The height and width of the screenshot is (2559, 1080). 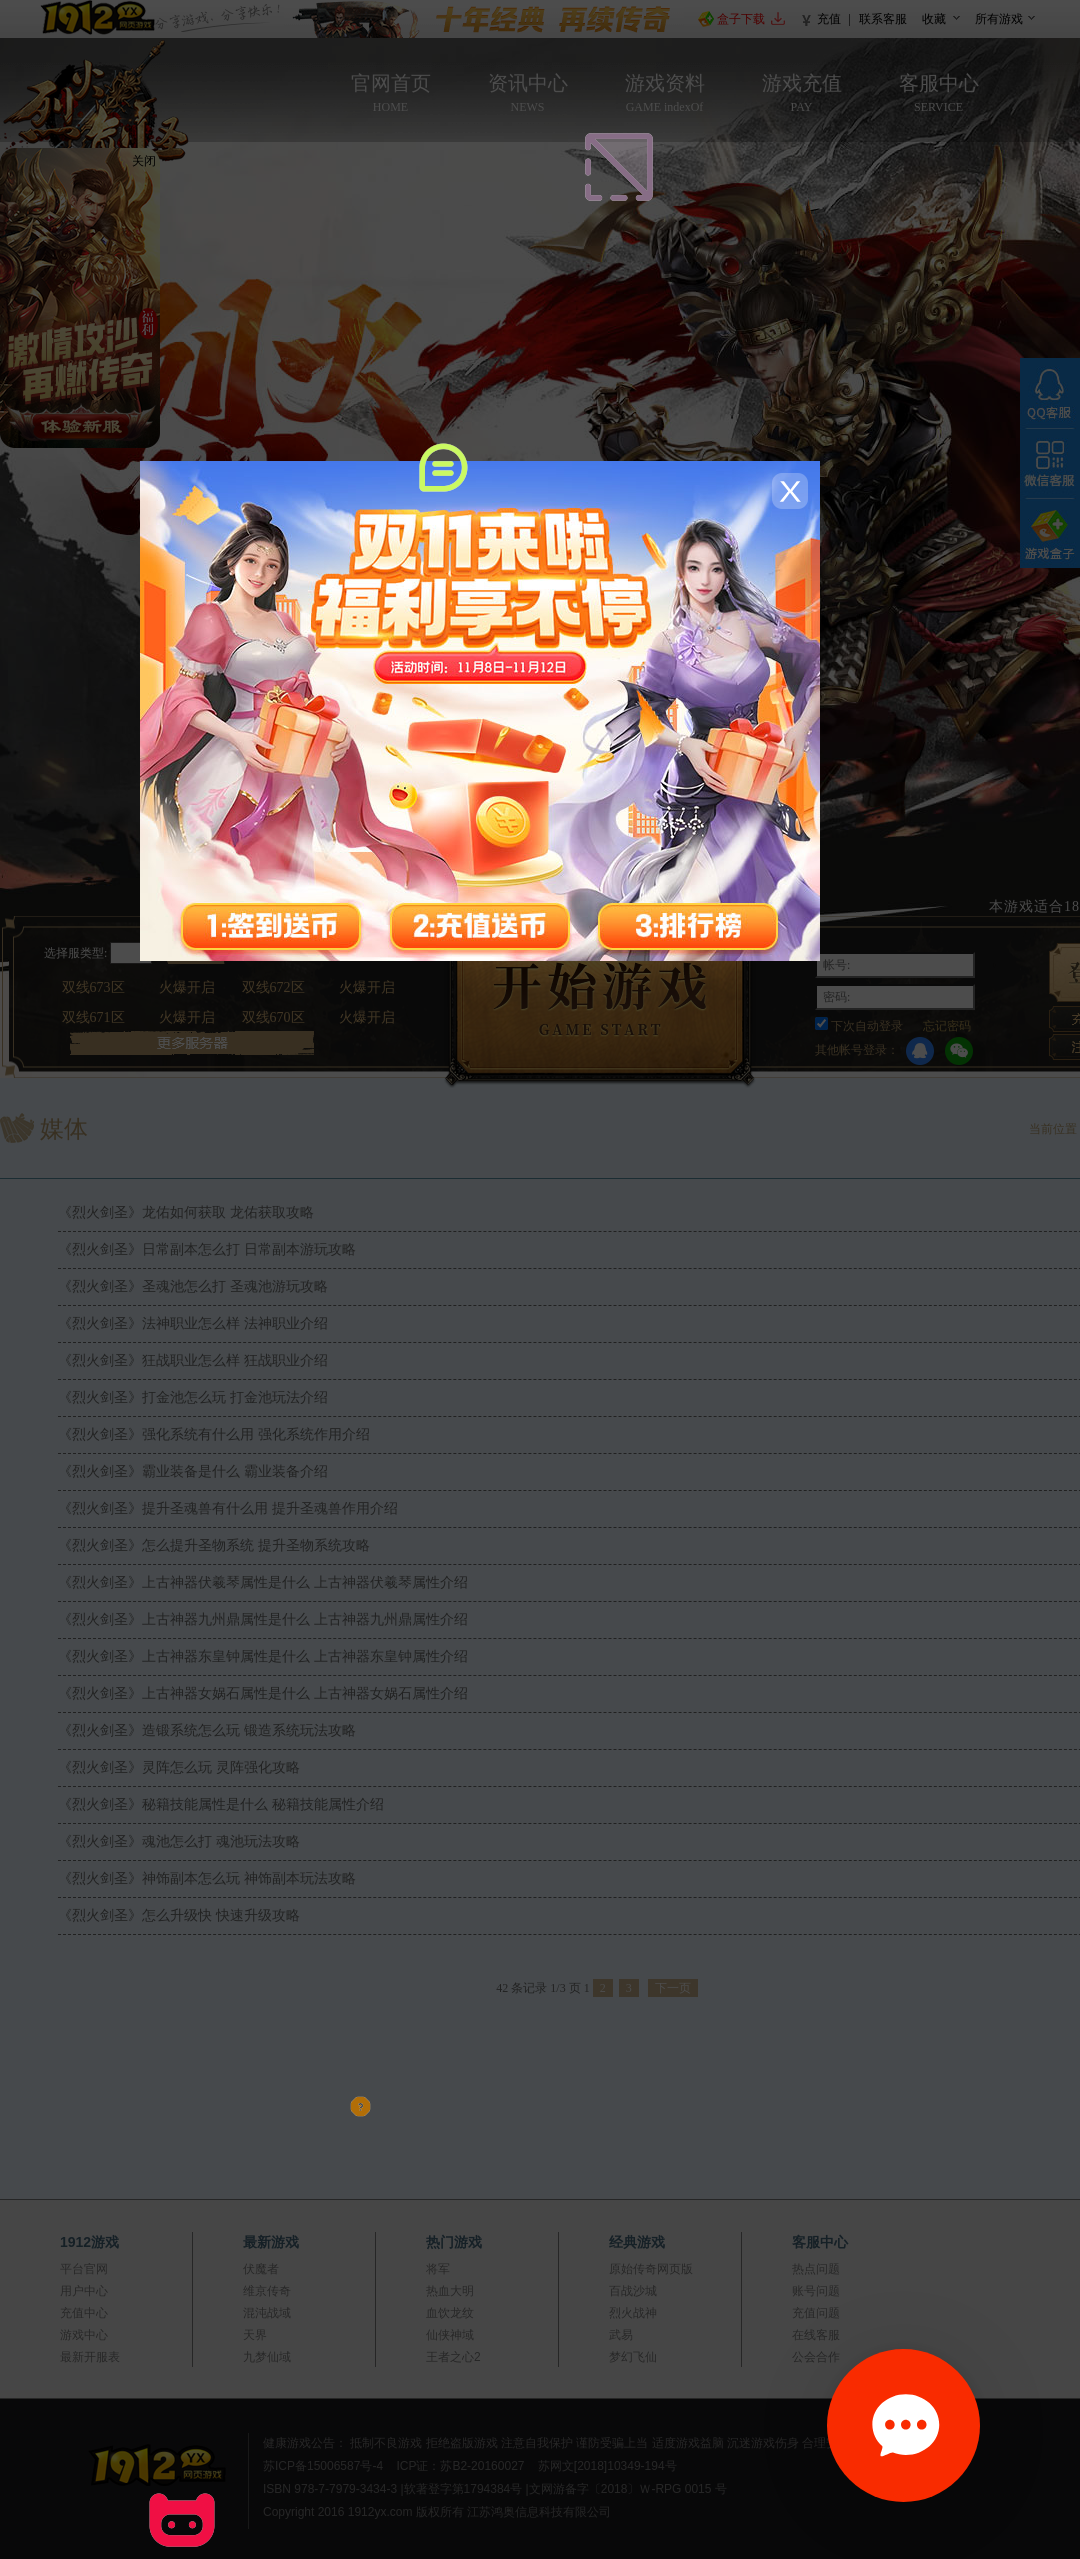 I want to click on open chat or messaging, so click(x=442, y=468).